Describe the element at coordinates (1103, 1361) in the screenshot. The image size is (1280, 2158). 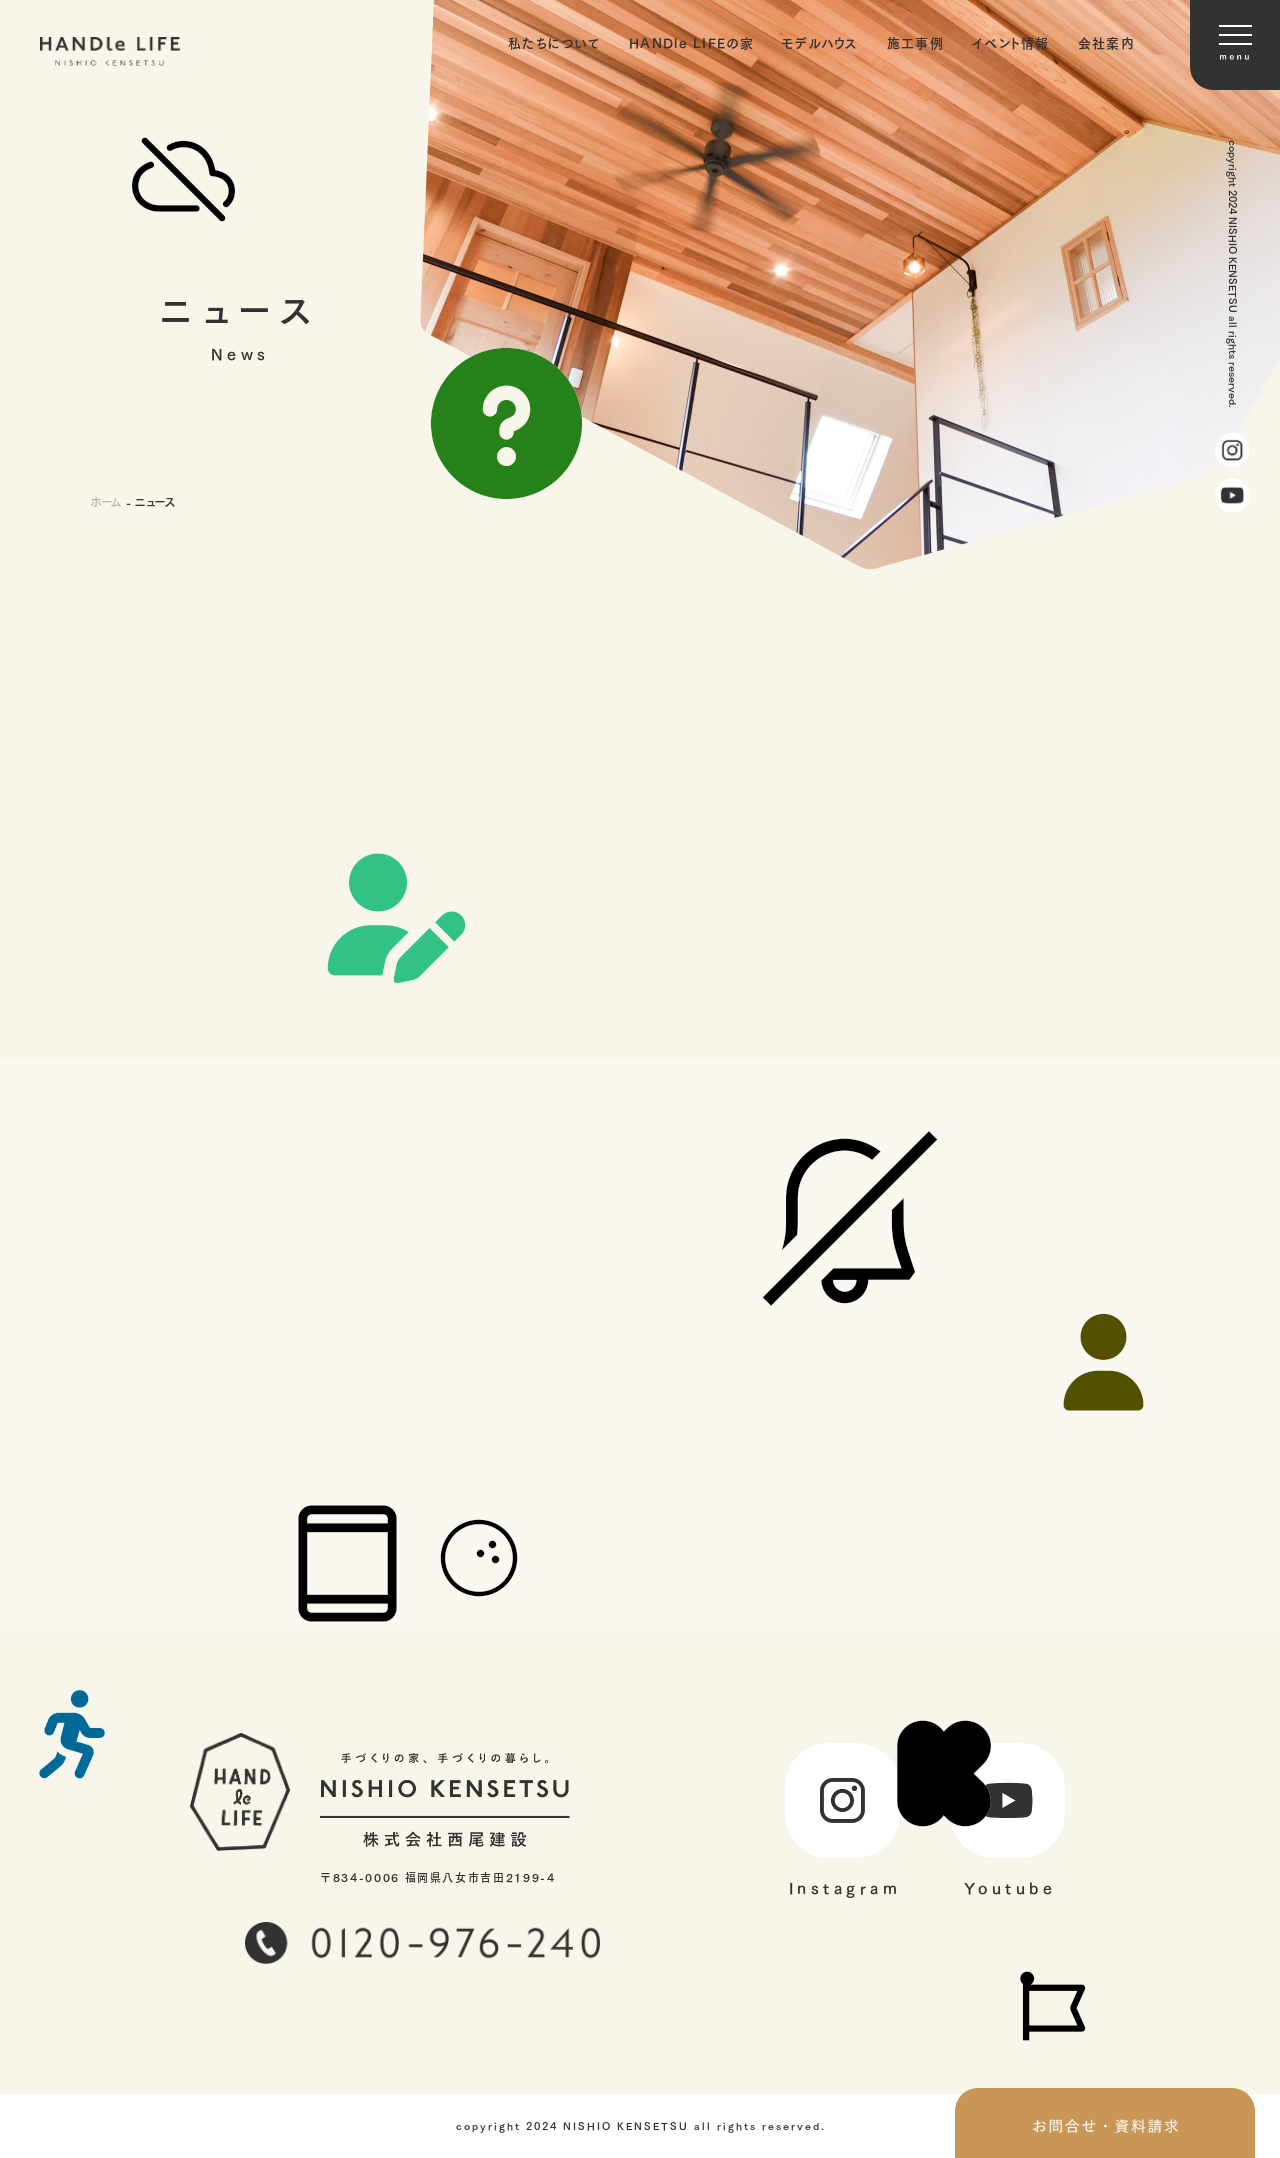
I see `view your profile` at that location.